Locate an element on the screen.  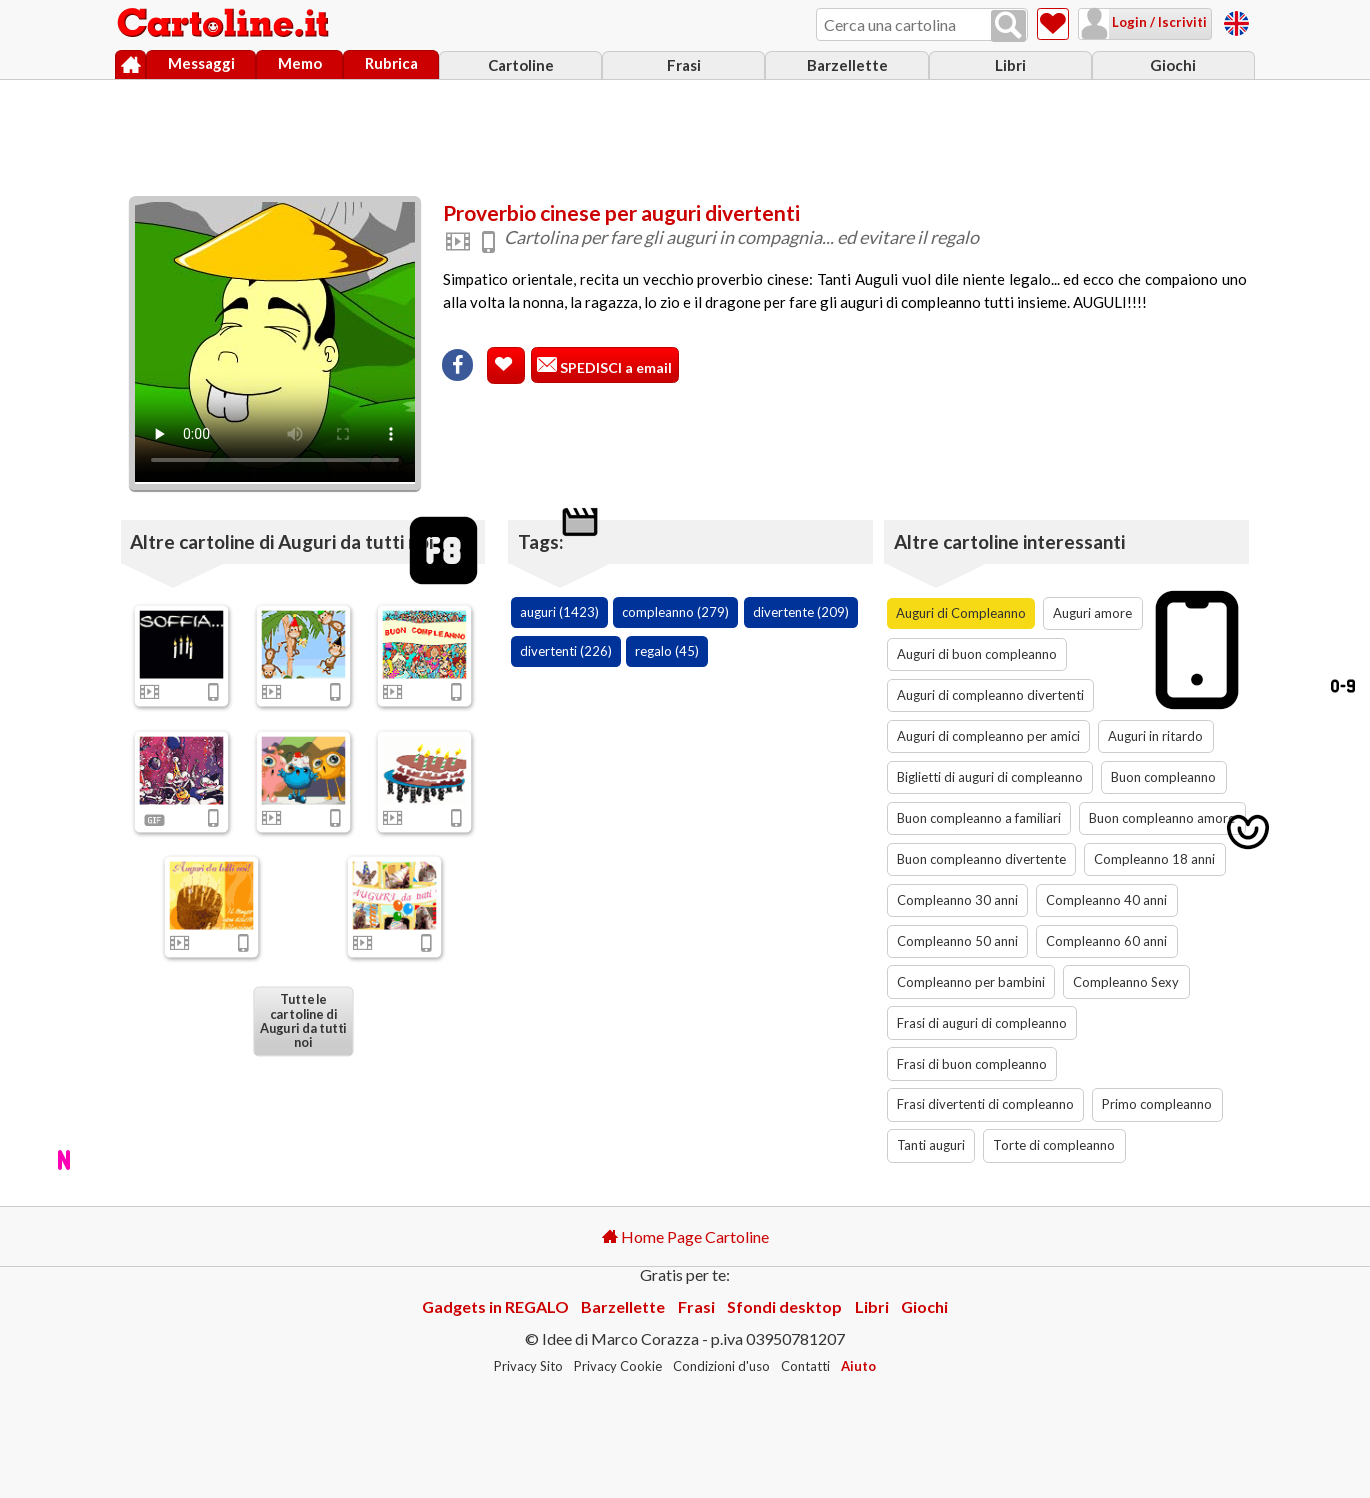
access movies or video content is located at coordinates (580, 522).